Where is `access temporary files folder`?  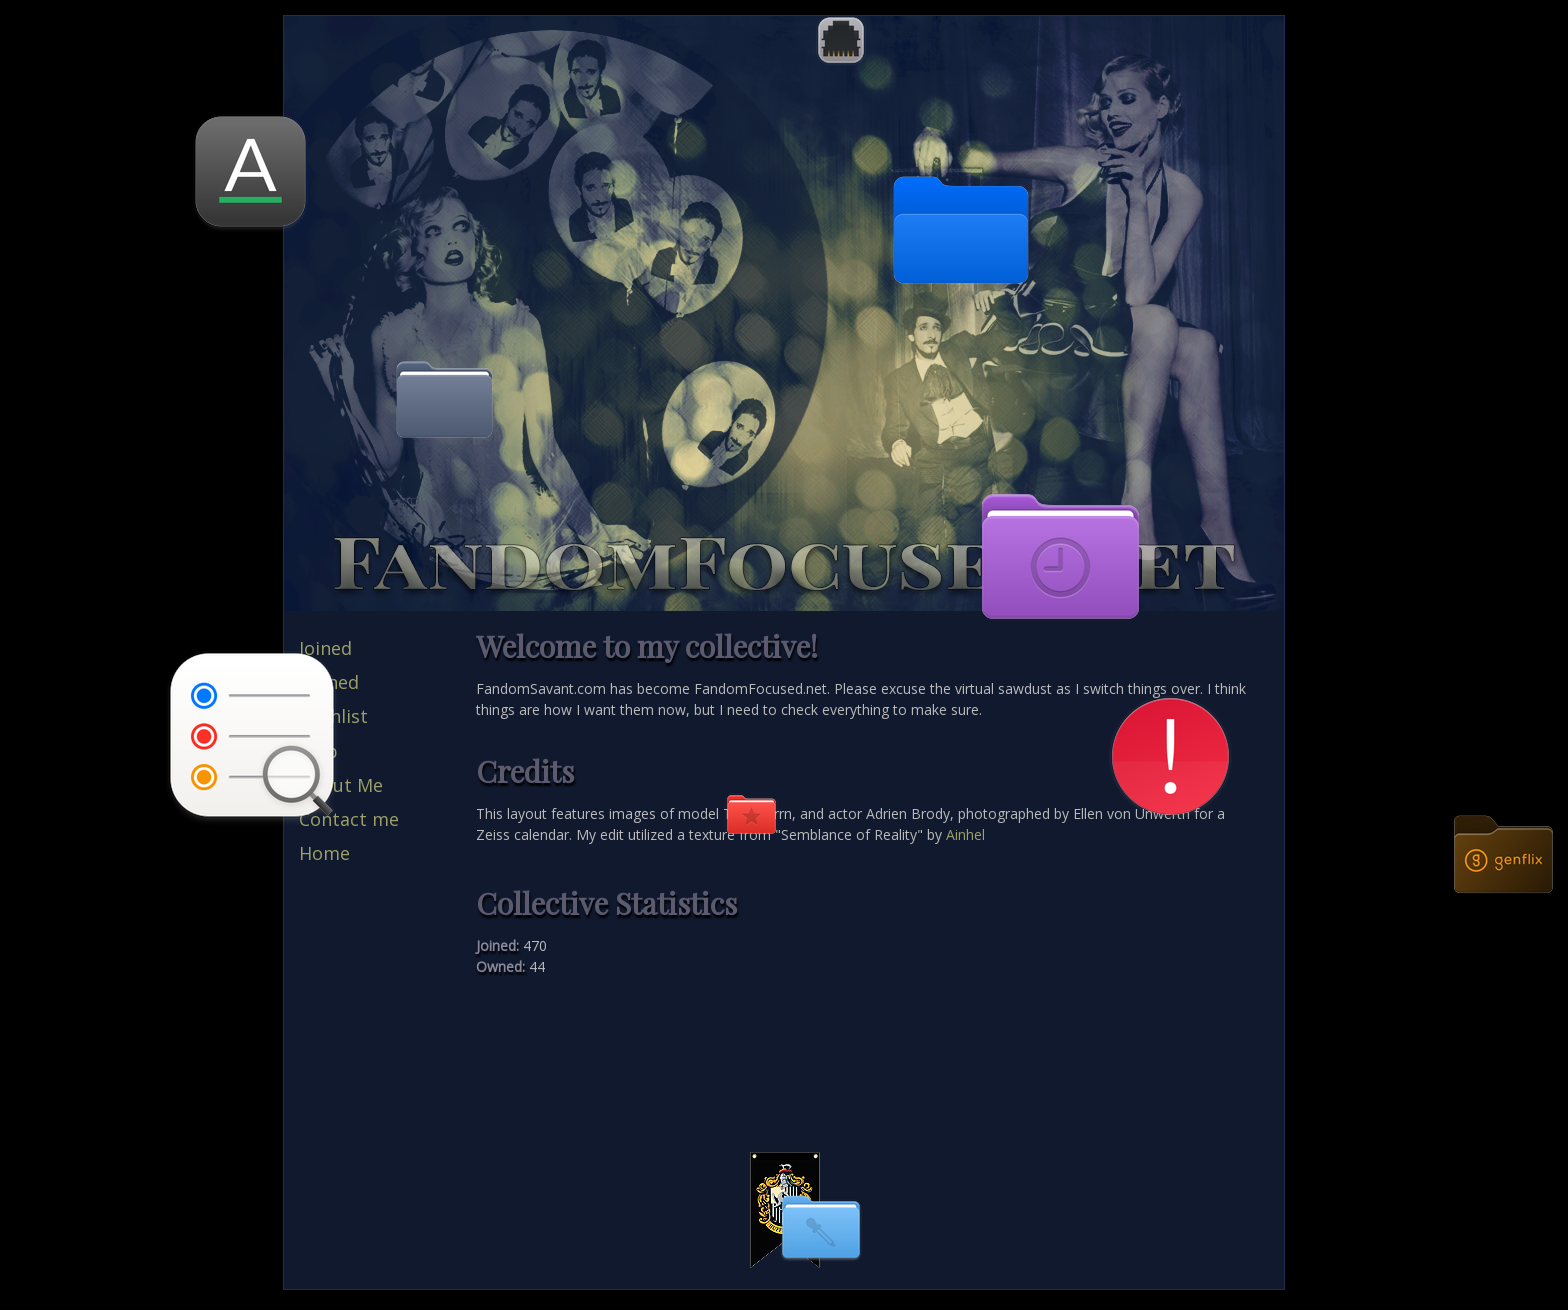 access temporary files folder is located at coordinates (1060, 556).